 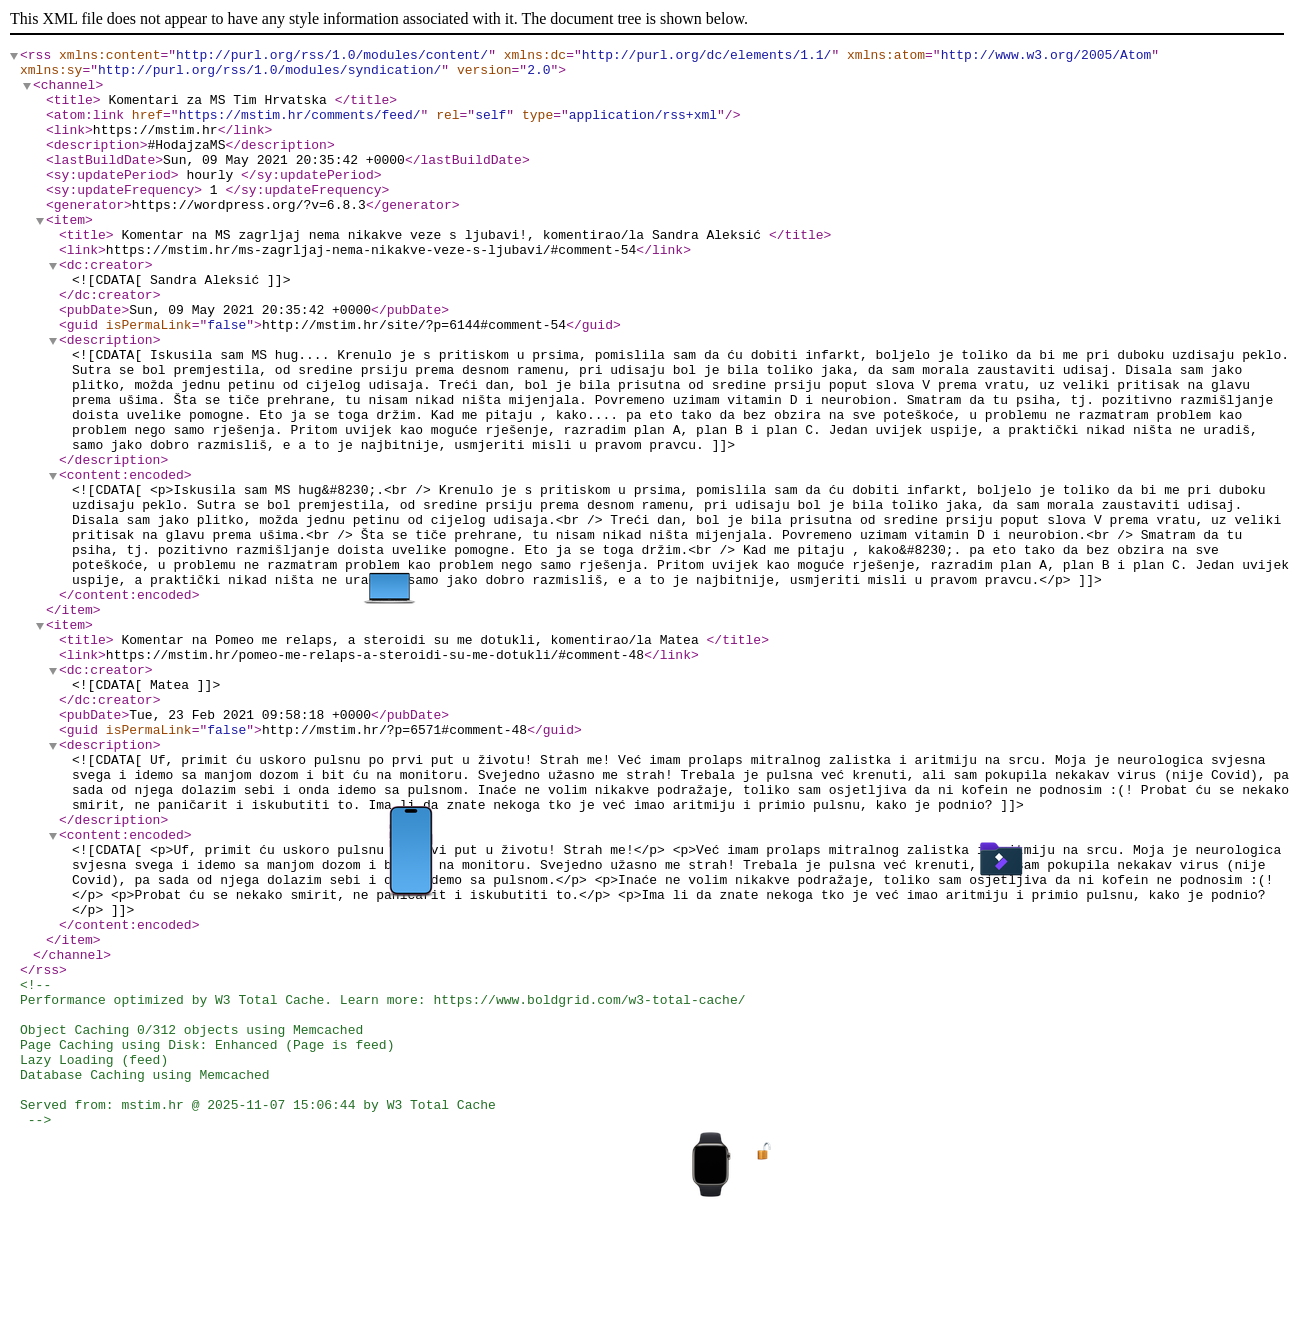 I want to click on access your favorites in the media library, so click(x=1278, y=1156).